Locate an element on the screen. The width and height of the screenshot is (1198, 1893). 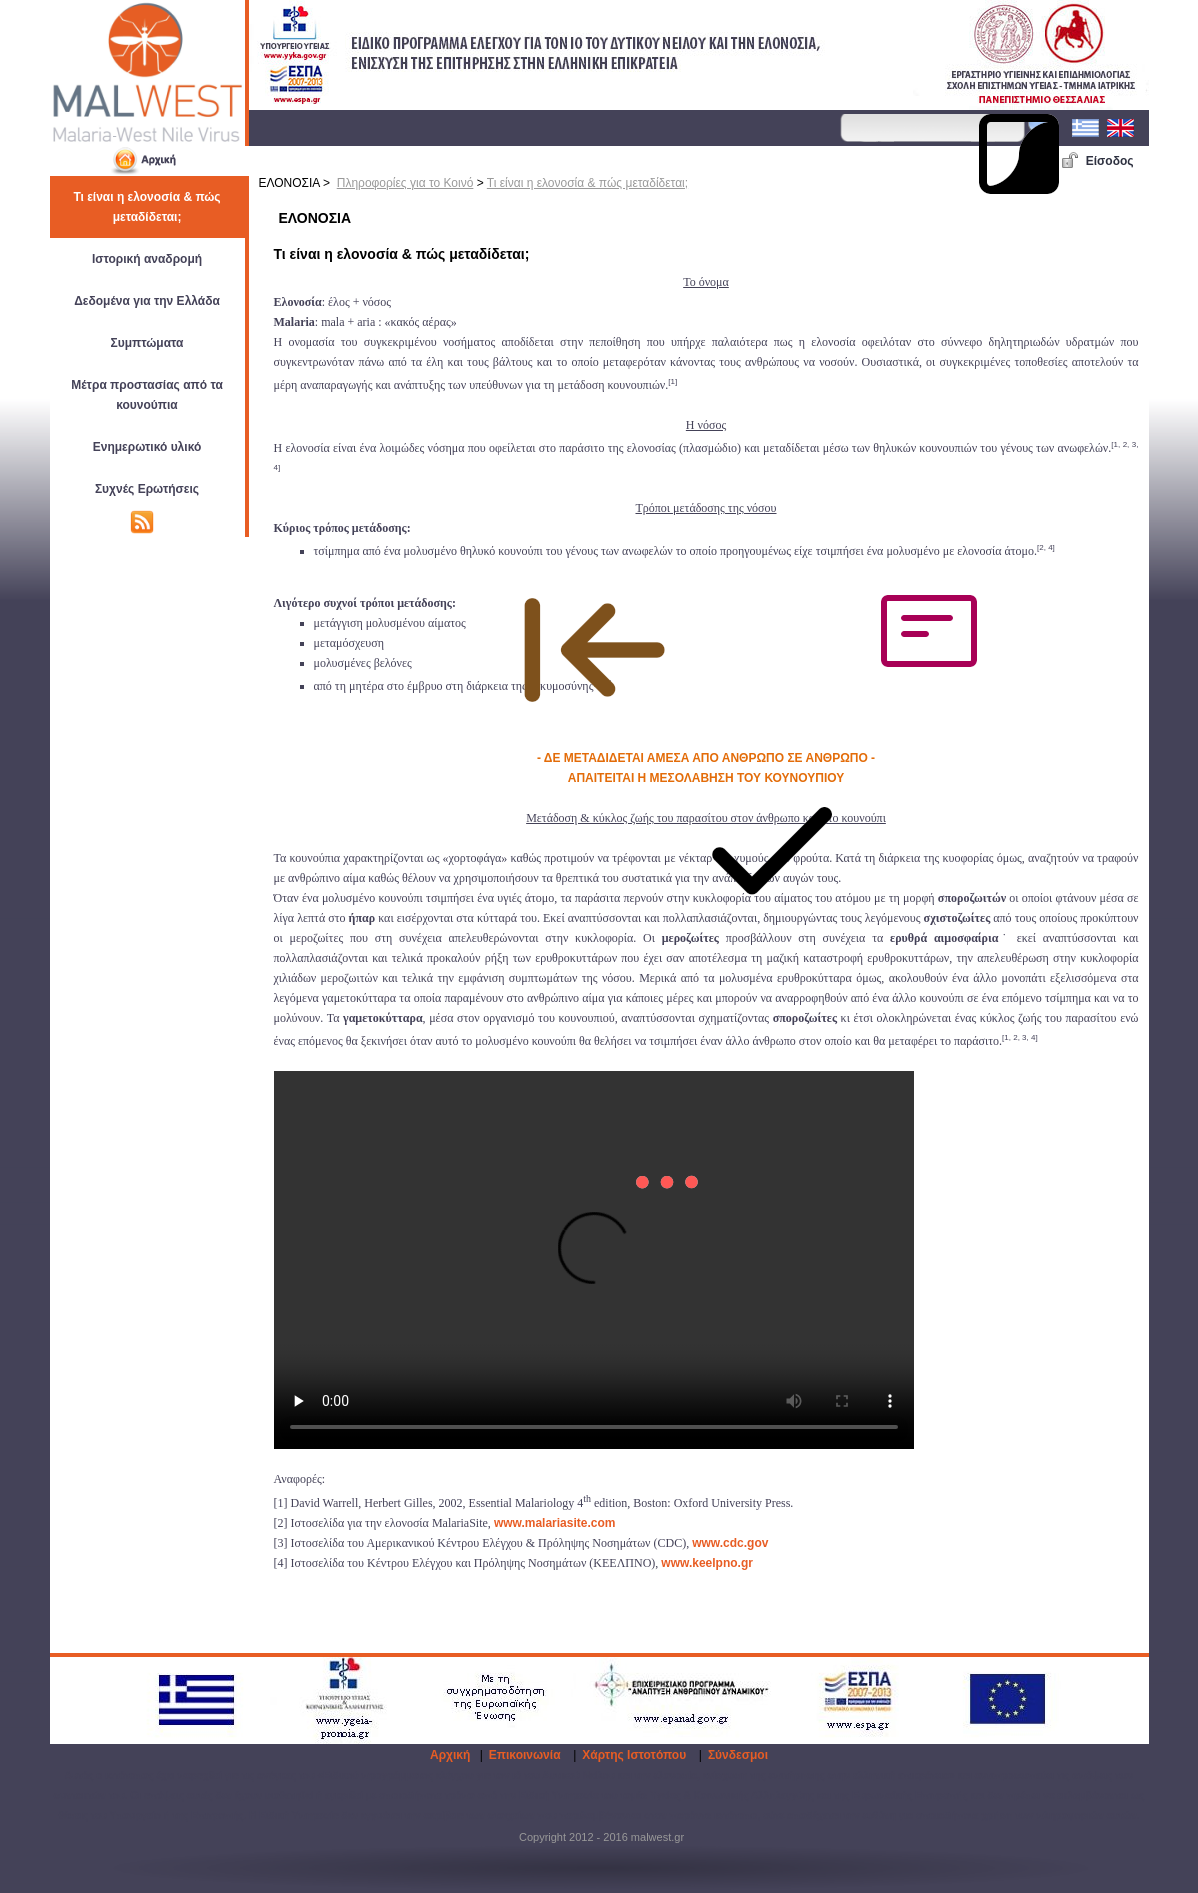
view or create a note is located at coordinates (929, 631).